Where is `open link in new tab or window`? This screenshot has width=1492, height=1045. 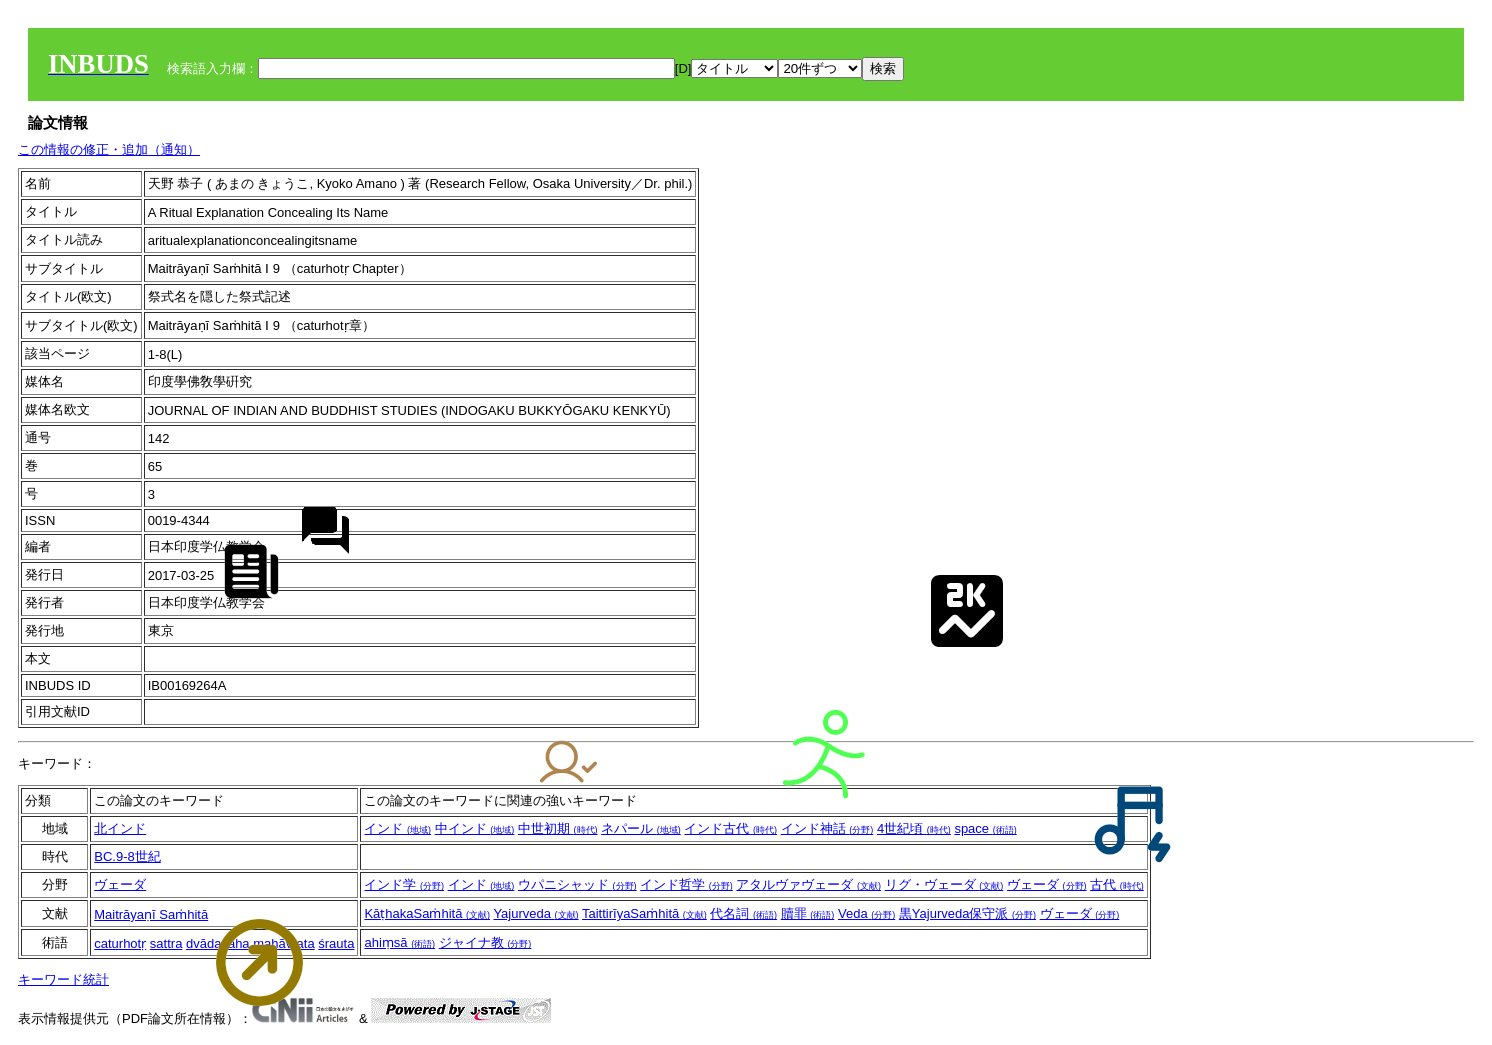
open link in new tab or window is located at coordinates (259, 962).